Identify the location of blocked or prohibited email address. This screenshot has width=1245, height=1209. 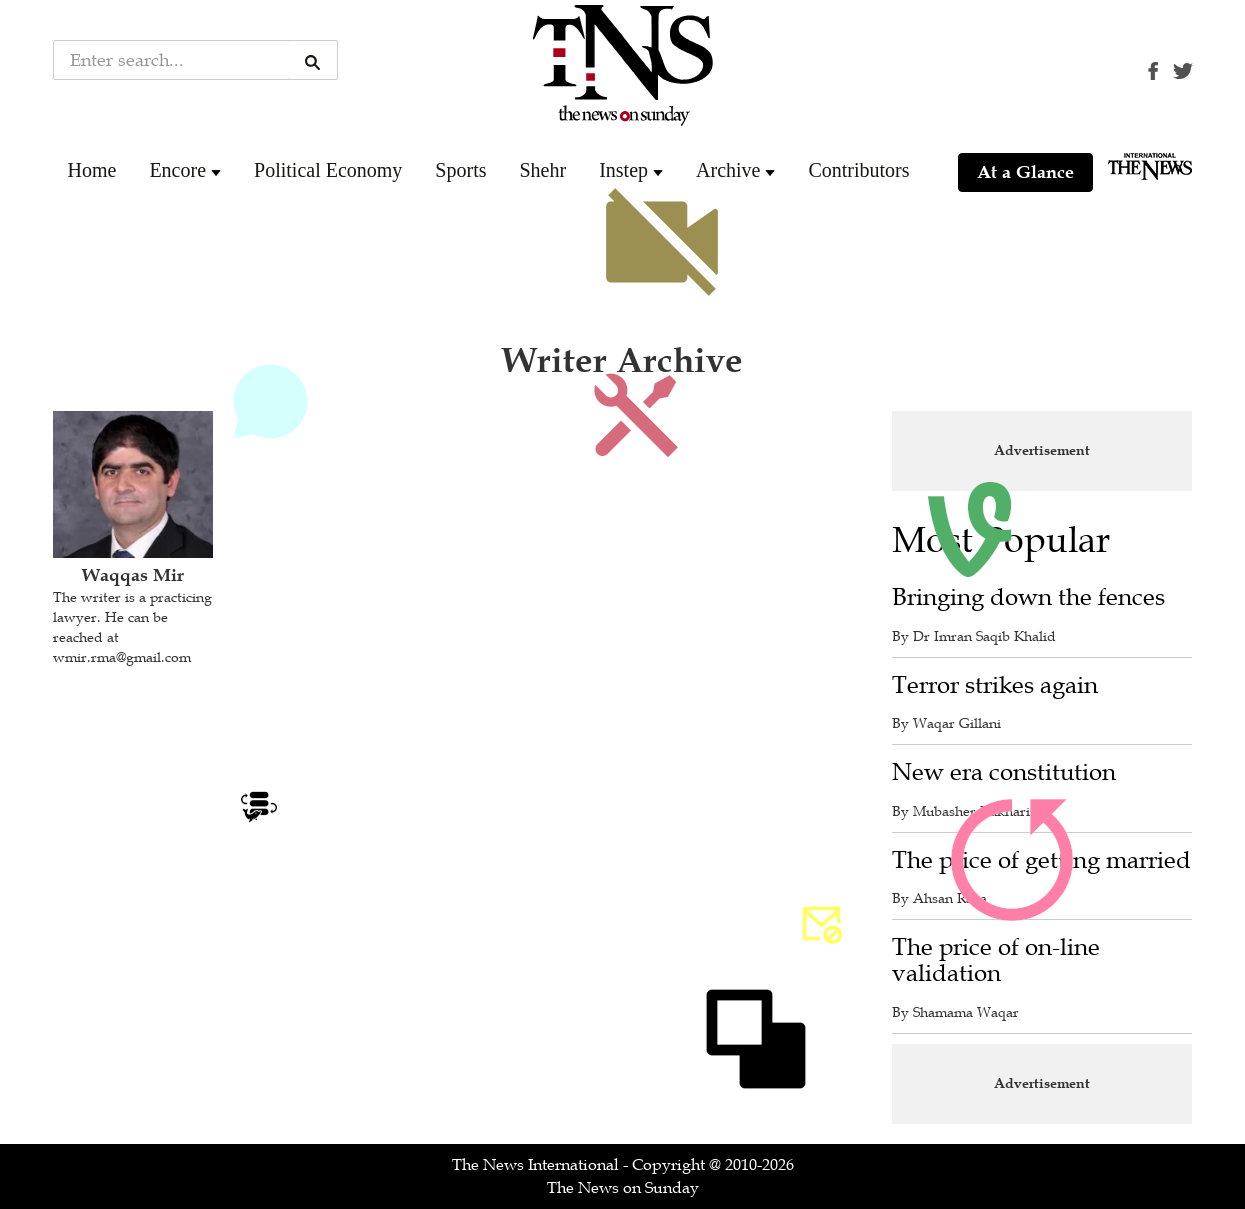
(821, 923).